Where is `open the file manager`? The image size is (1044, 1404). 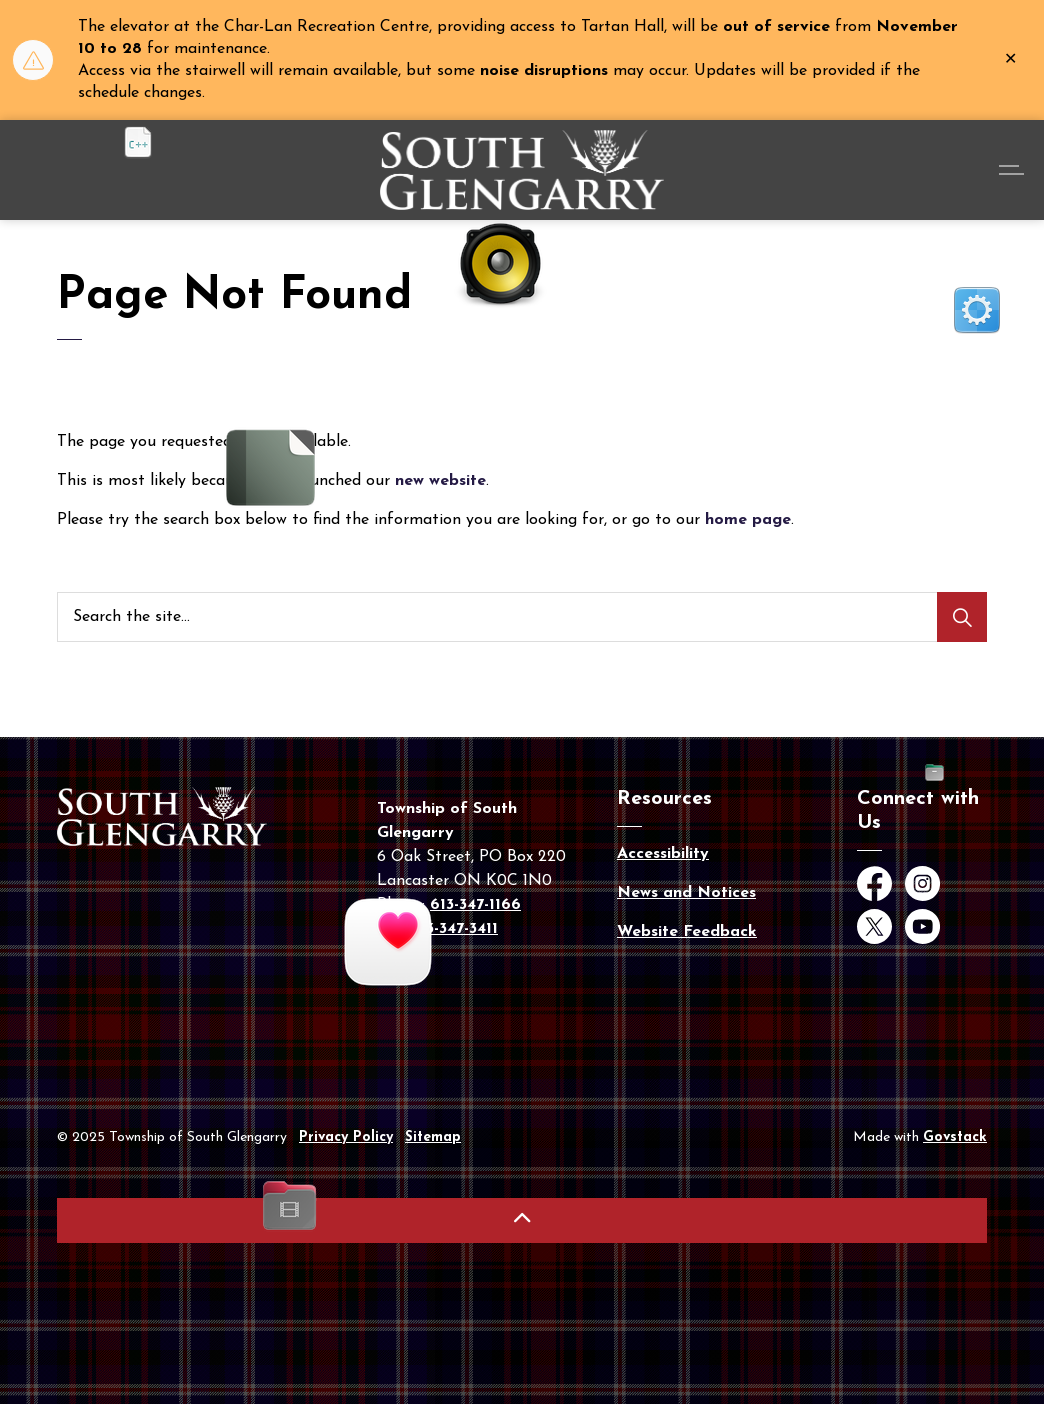
open the file manager is located at coordinates (934, 772).